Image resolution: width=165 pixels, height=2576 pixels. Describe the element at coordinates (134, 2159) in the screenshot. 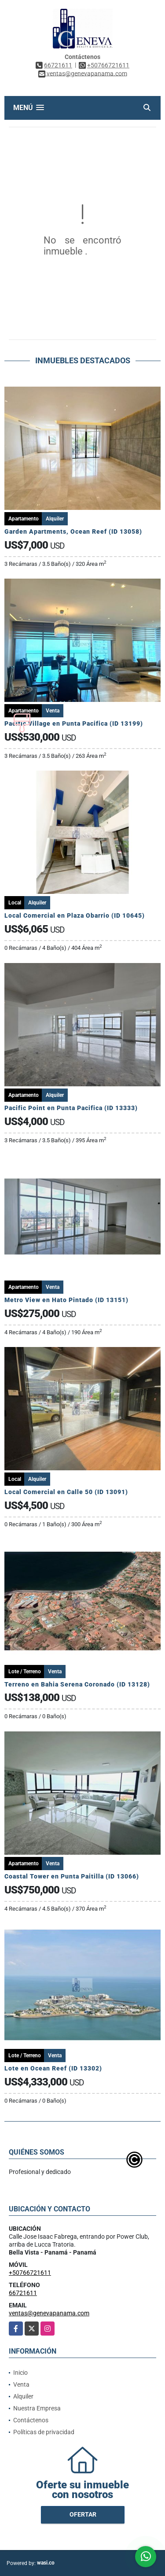

I see `indicates copyrighted content` at that location.